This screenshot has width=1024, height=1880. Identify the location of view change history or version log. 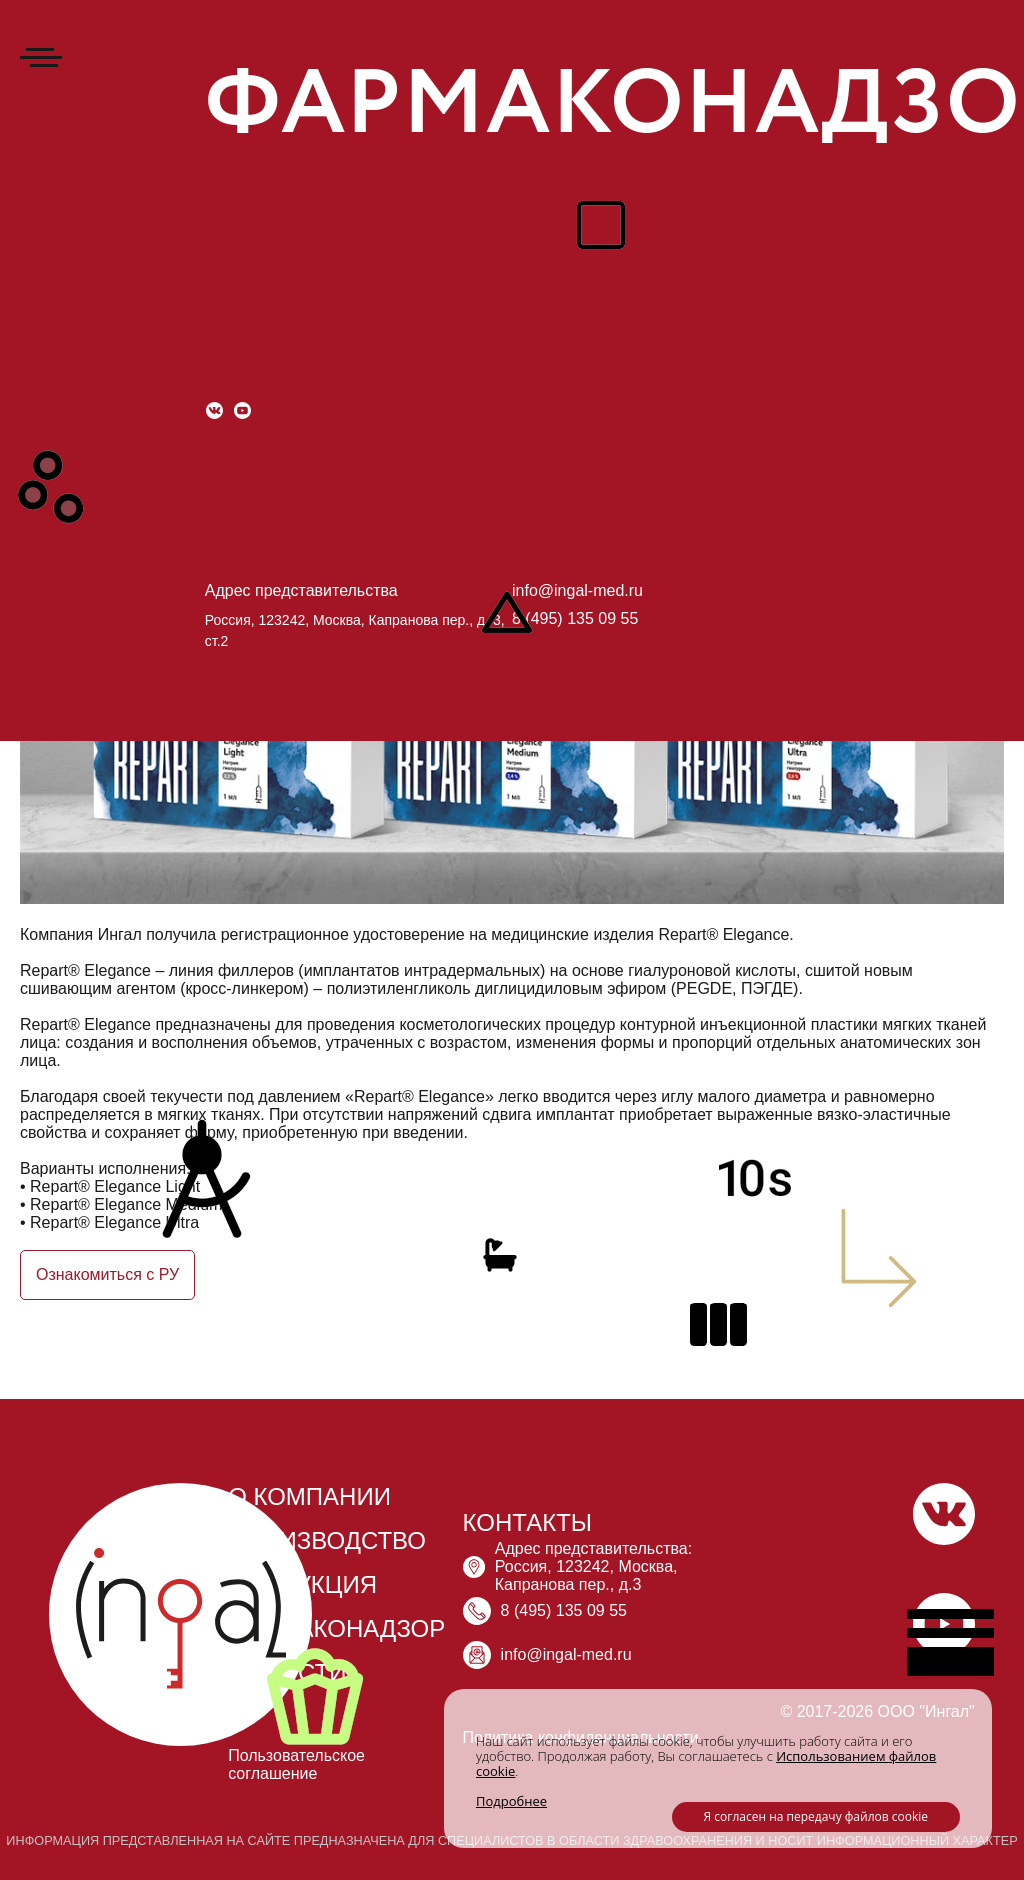
(507, 611).